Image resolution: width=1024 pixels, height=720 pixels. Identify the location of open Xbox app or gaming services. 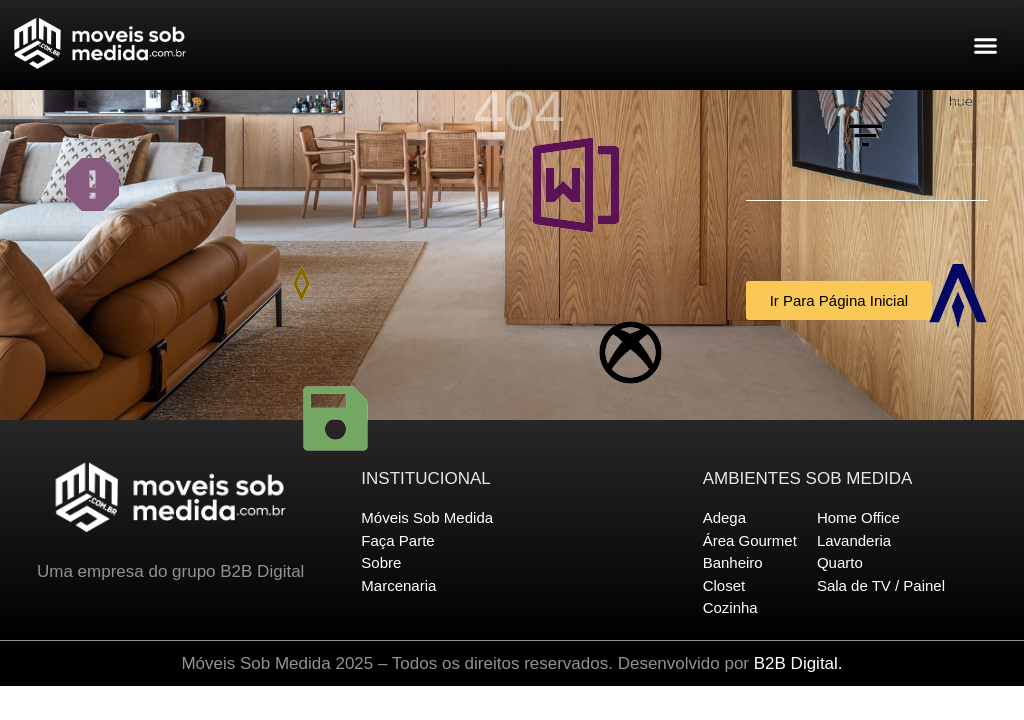
(630, 352).